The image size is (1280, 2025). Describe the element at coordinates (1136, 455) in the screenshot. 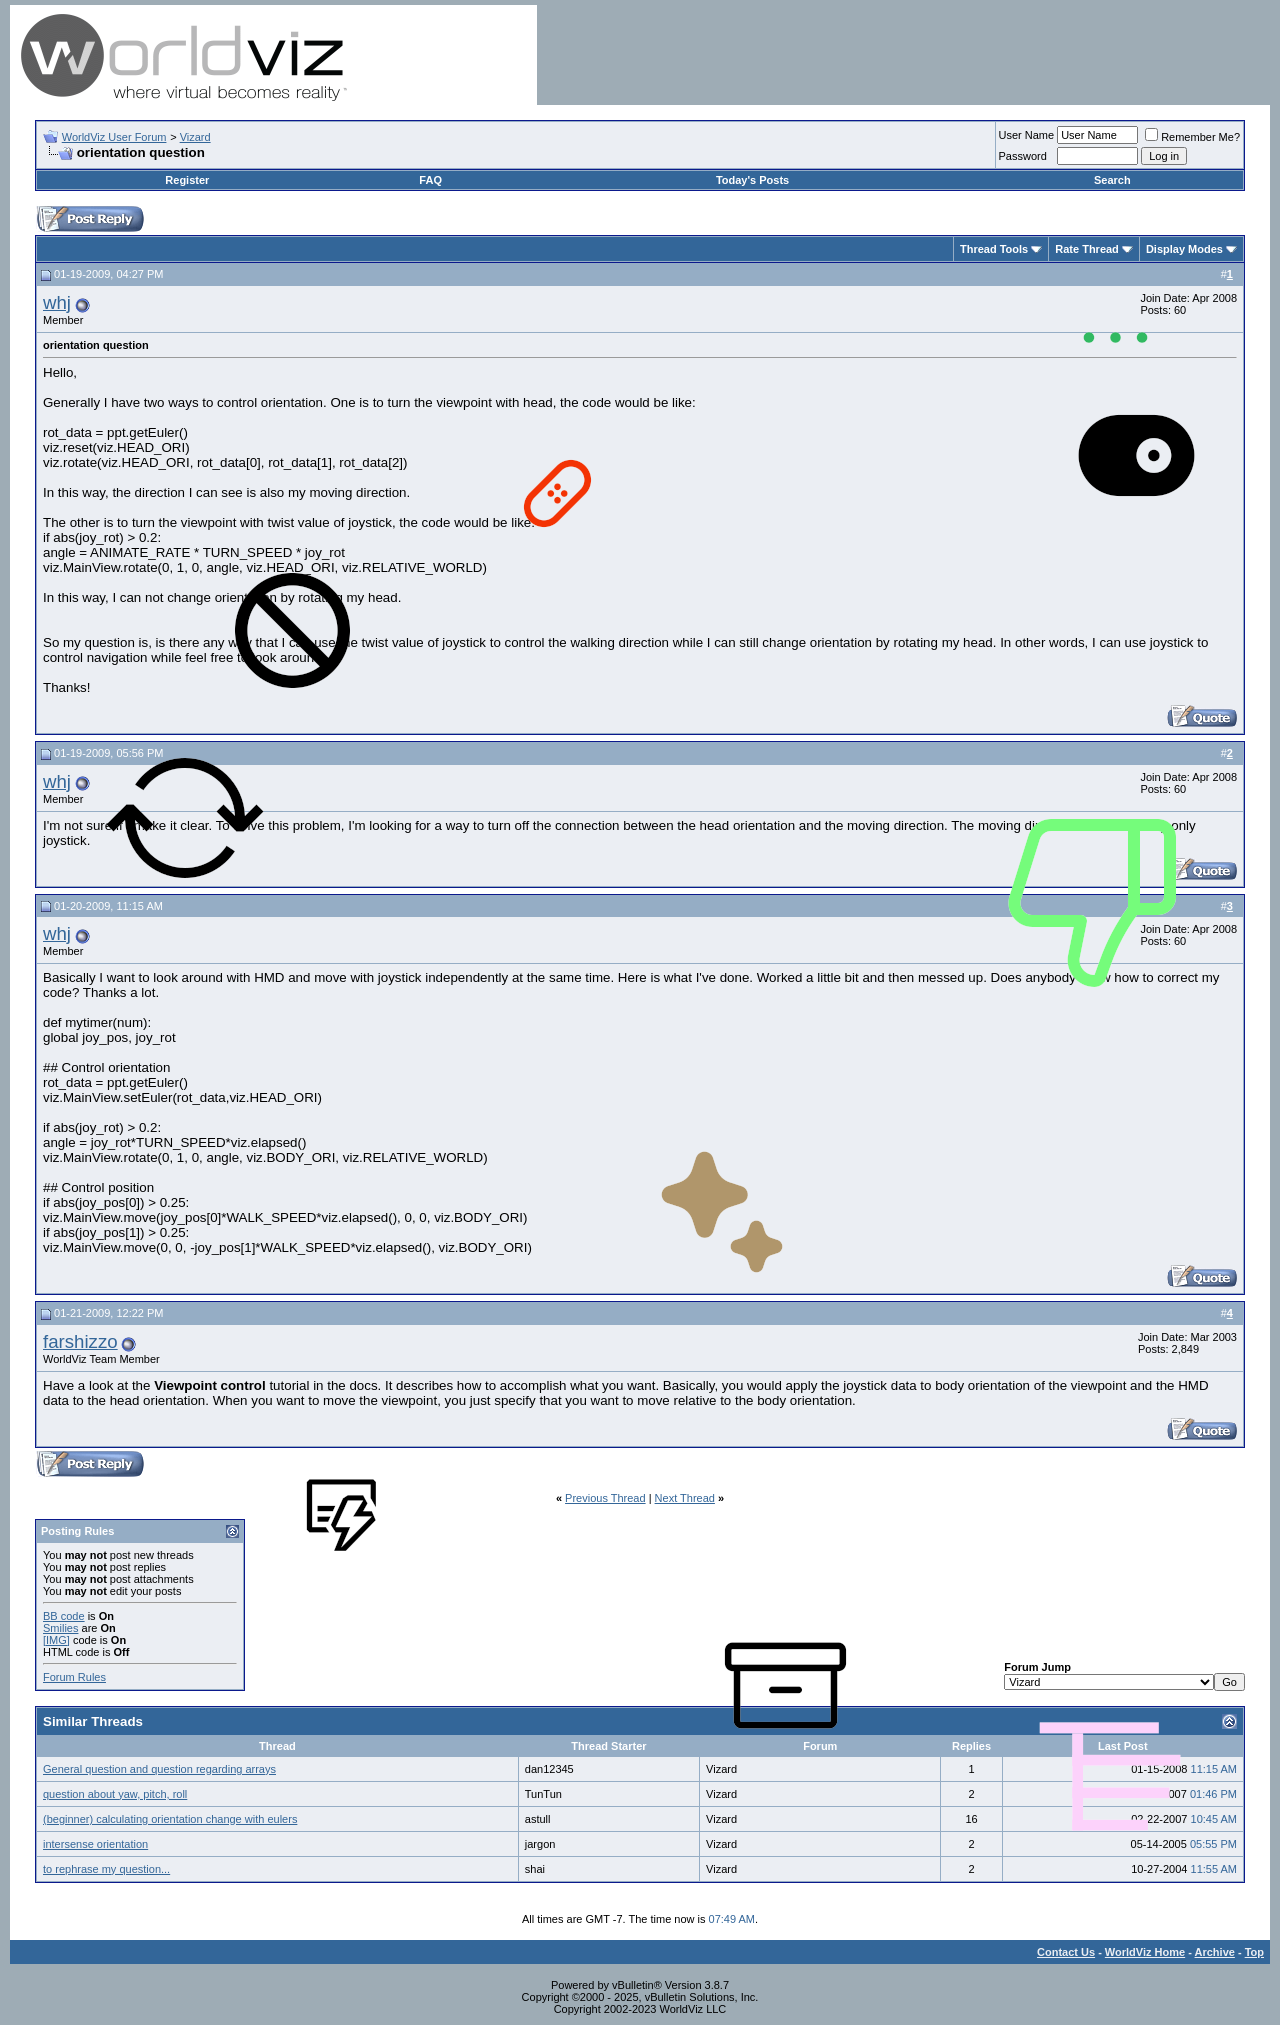

I see `toggle switch in the on/enabled position` at that location.